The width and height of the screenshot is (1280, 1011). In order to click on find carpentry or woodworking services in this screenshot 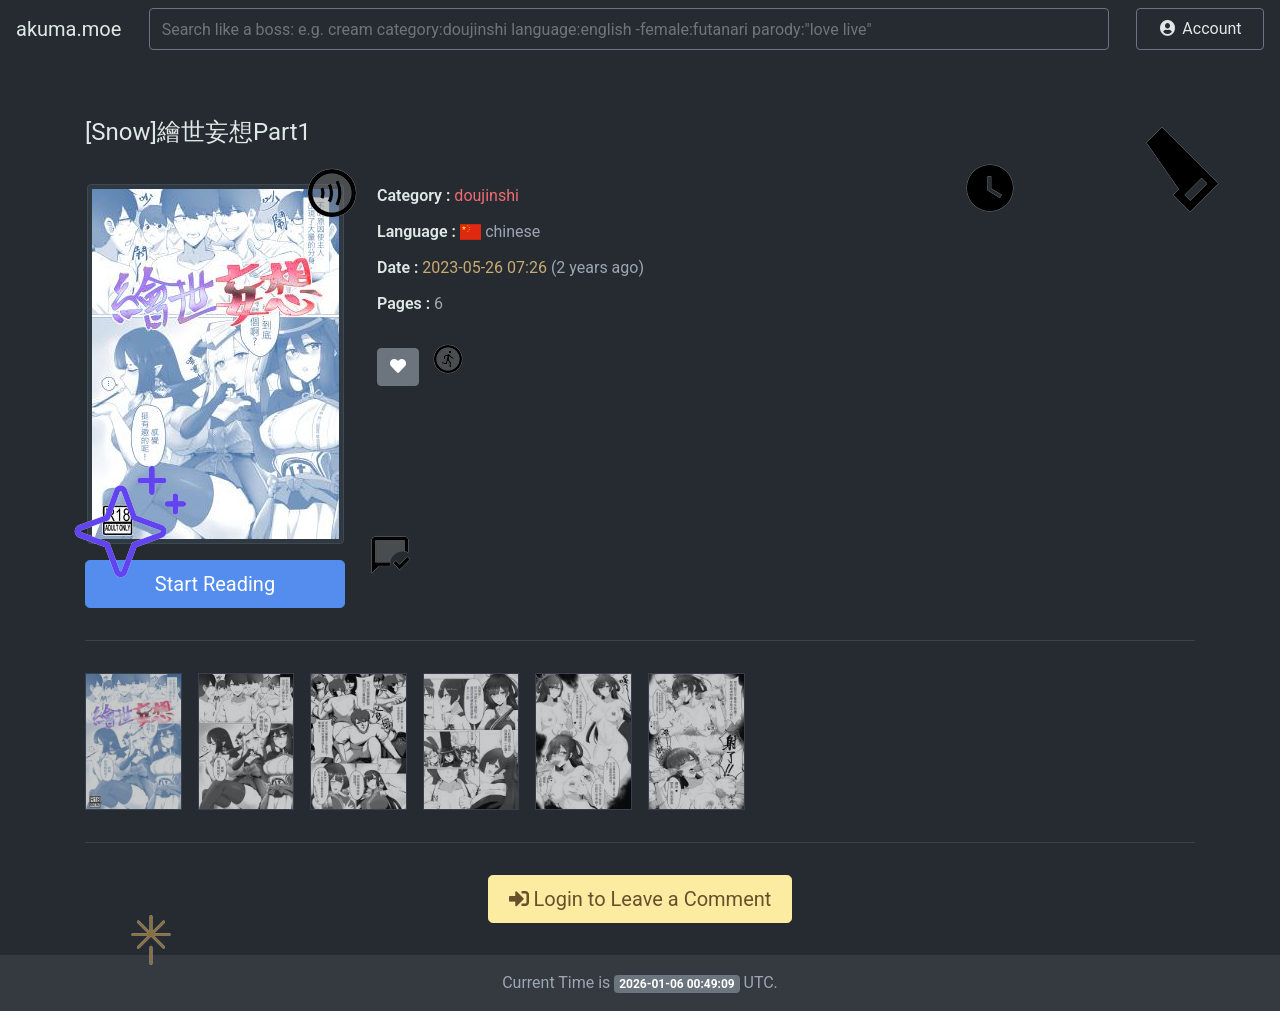, I will do `click(1182, 169)`.